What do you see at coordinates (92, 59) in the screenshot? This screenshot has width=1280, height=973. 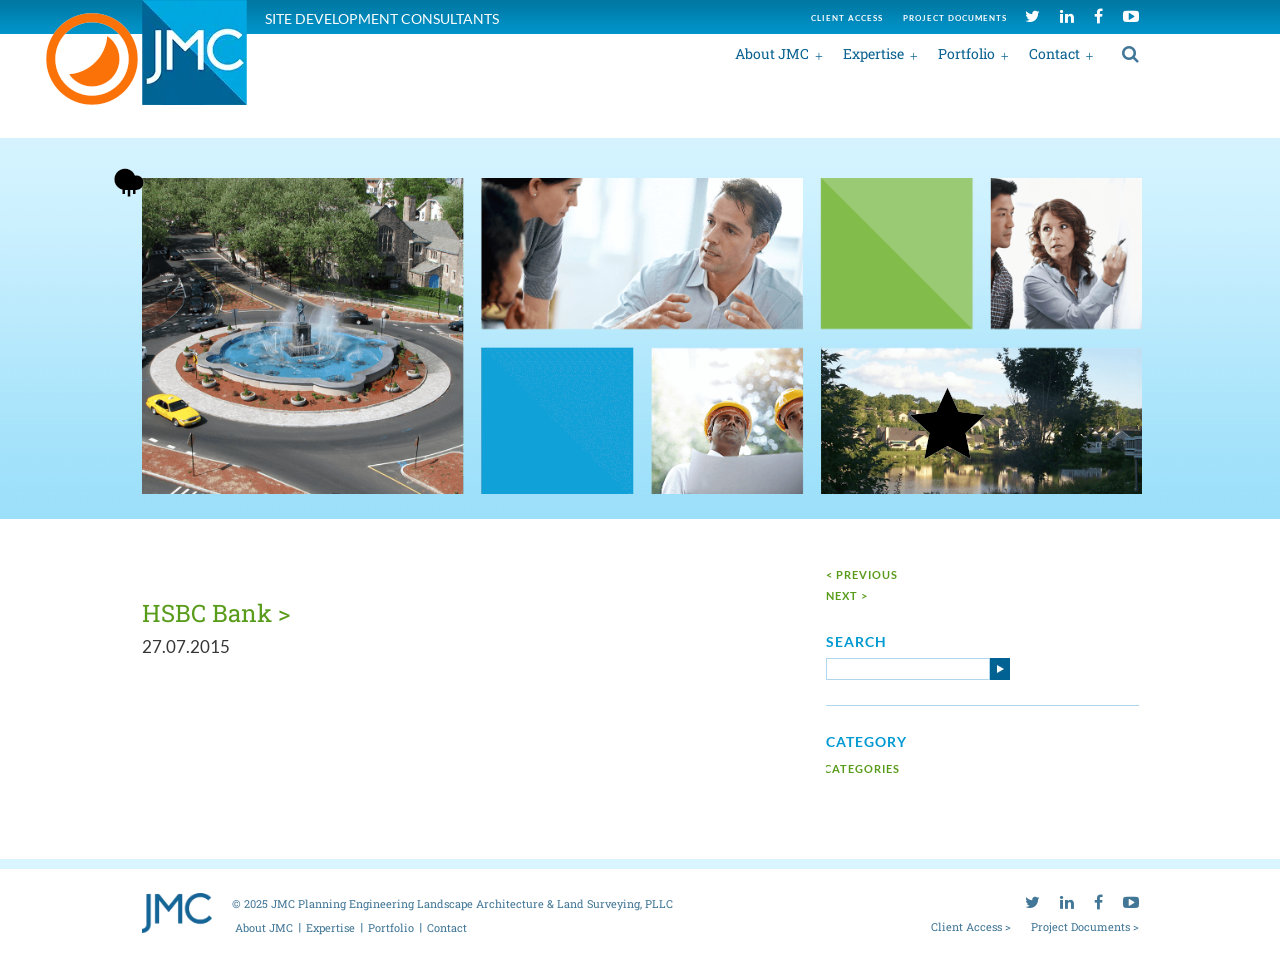 I see `adjust display contrast settings` at bounding box center [92, 59].